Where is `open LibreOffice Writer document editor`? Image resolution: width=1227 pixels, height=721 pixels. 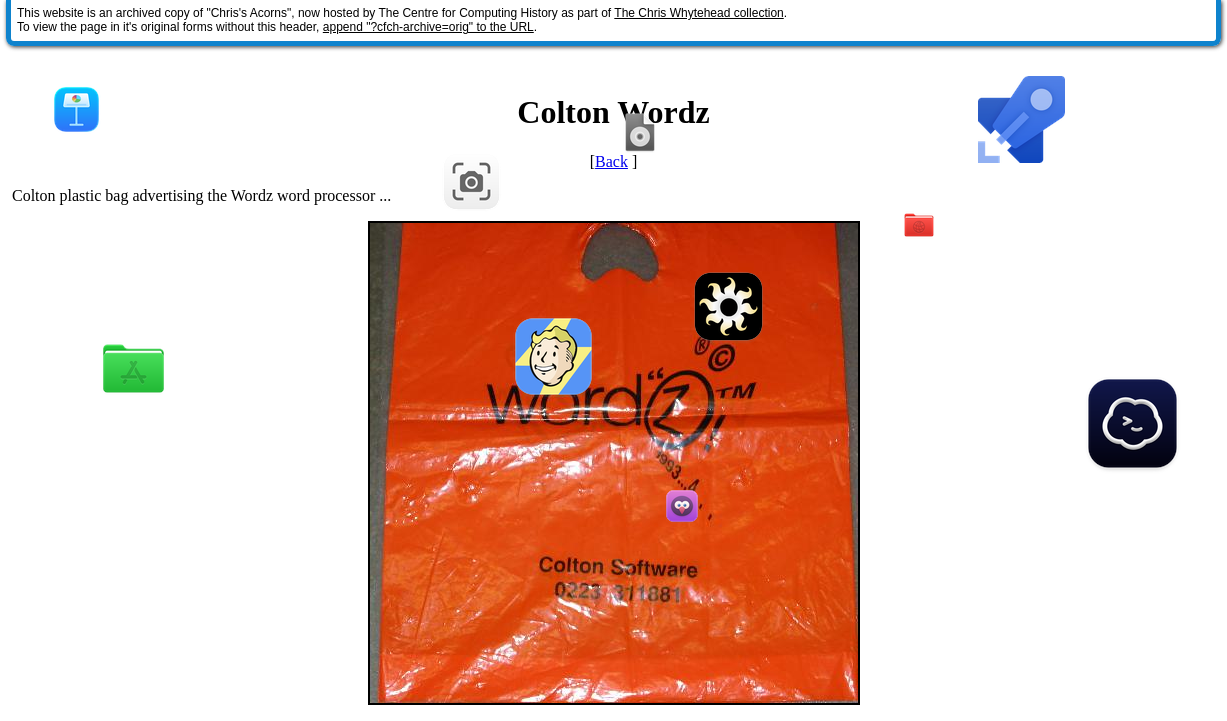
open LibreOffice Writer document editor is located at coordinates (76, 109).